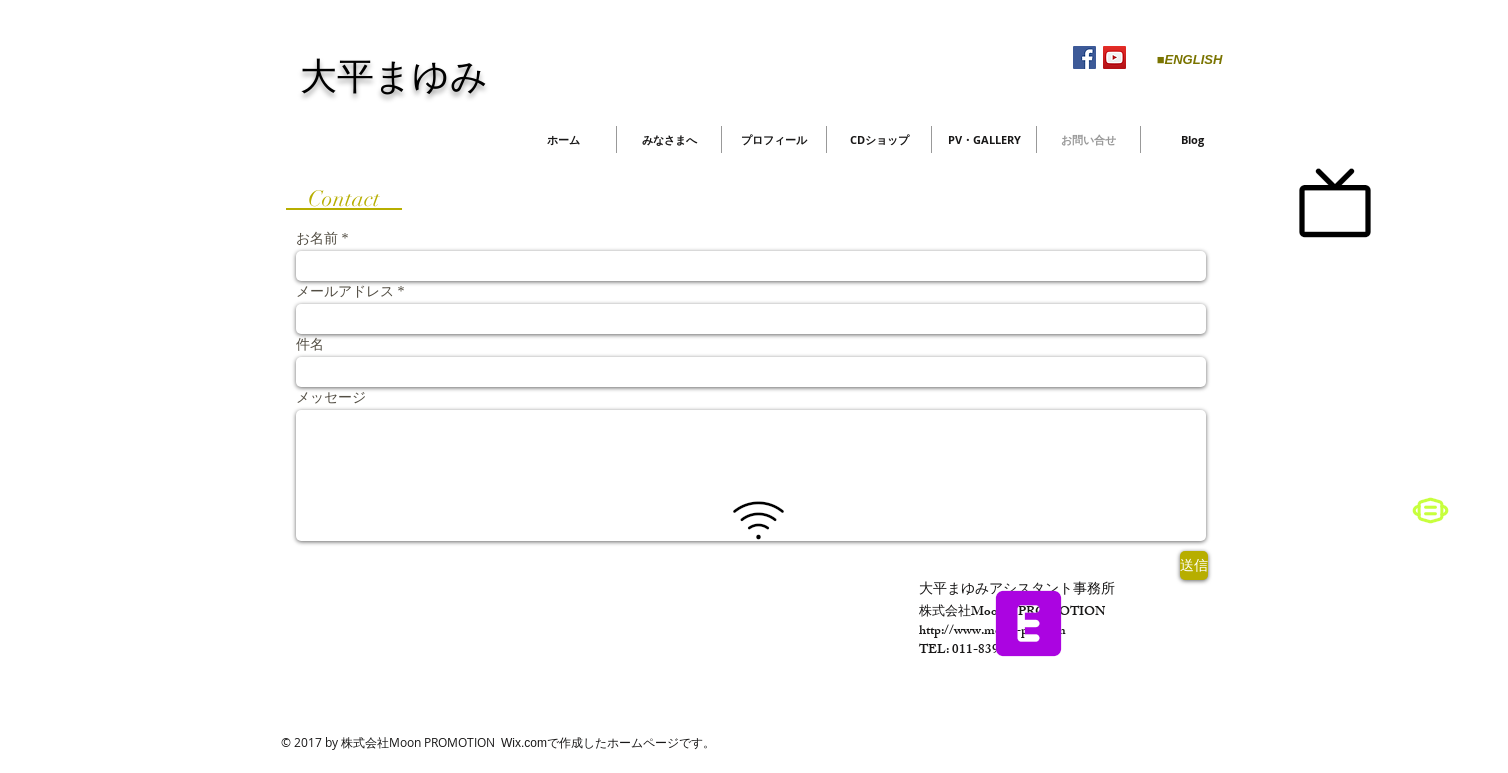  What do you see at coordinates (1430, 510) in the screenshot?
I see `indicates mask required area or health protocol` at bounding box center [1430, 510].